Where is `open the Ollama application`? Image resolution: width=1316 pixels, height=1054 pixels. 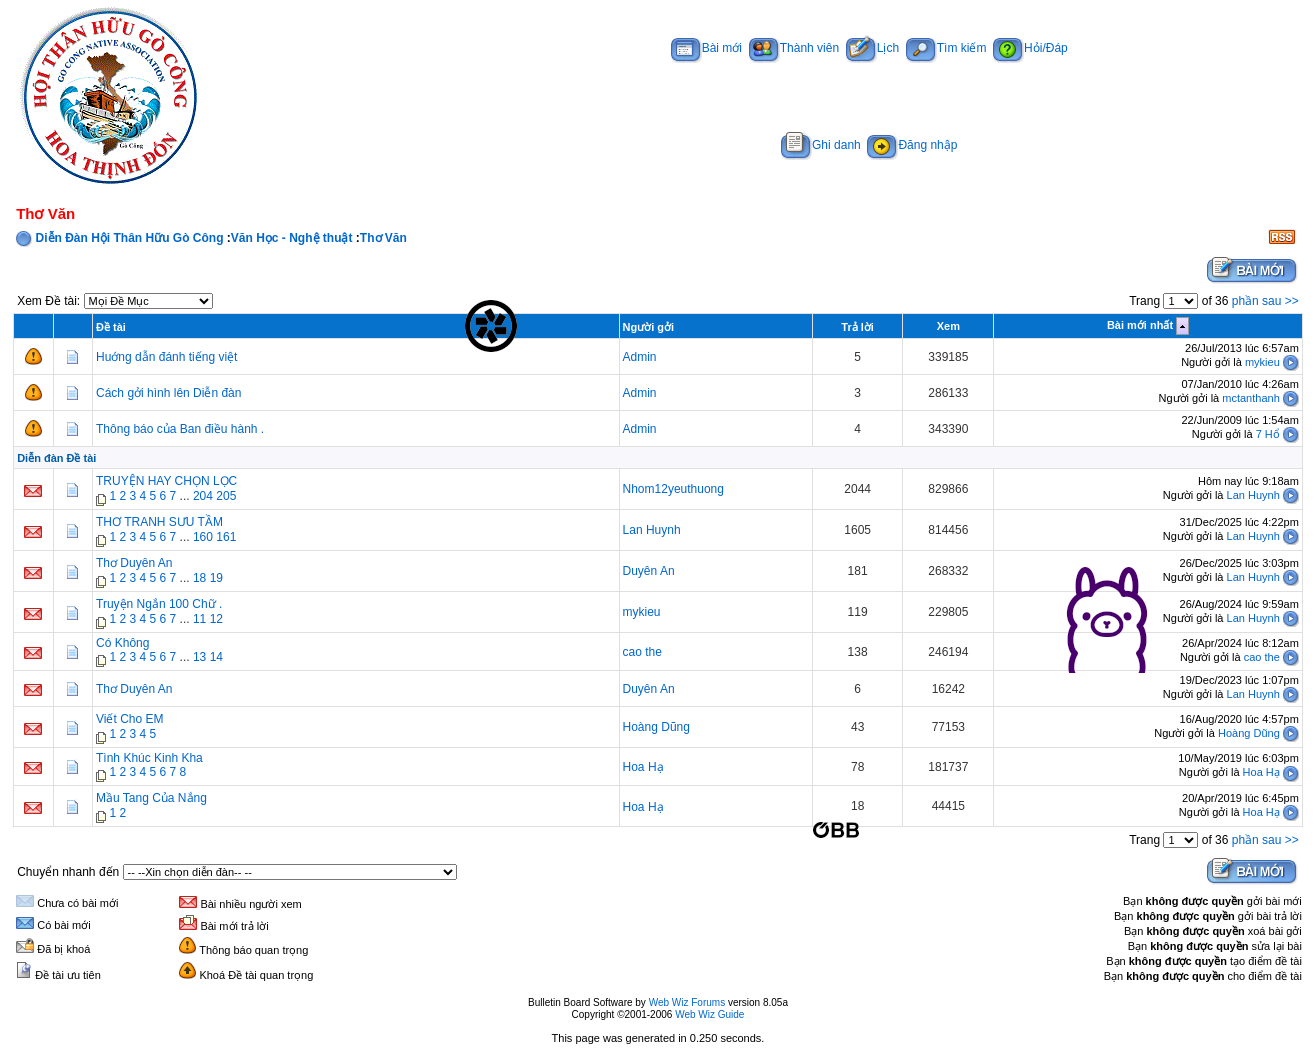
open the Ollama application is located at coordinates (1107, 620).